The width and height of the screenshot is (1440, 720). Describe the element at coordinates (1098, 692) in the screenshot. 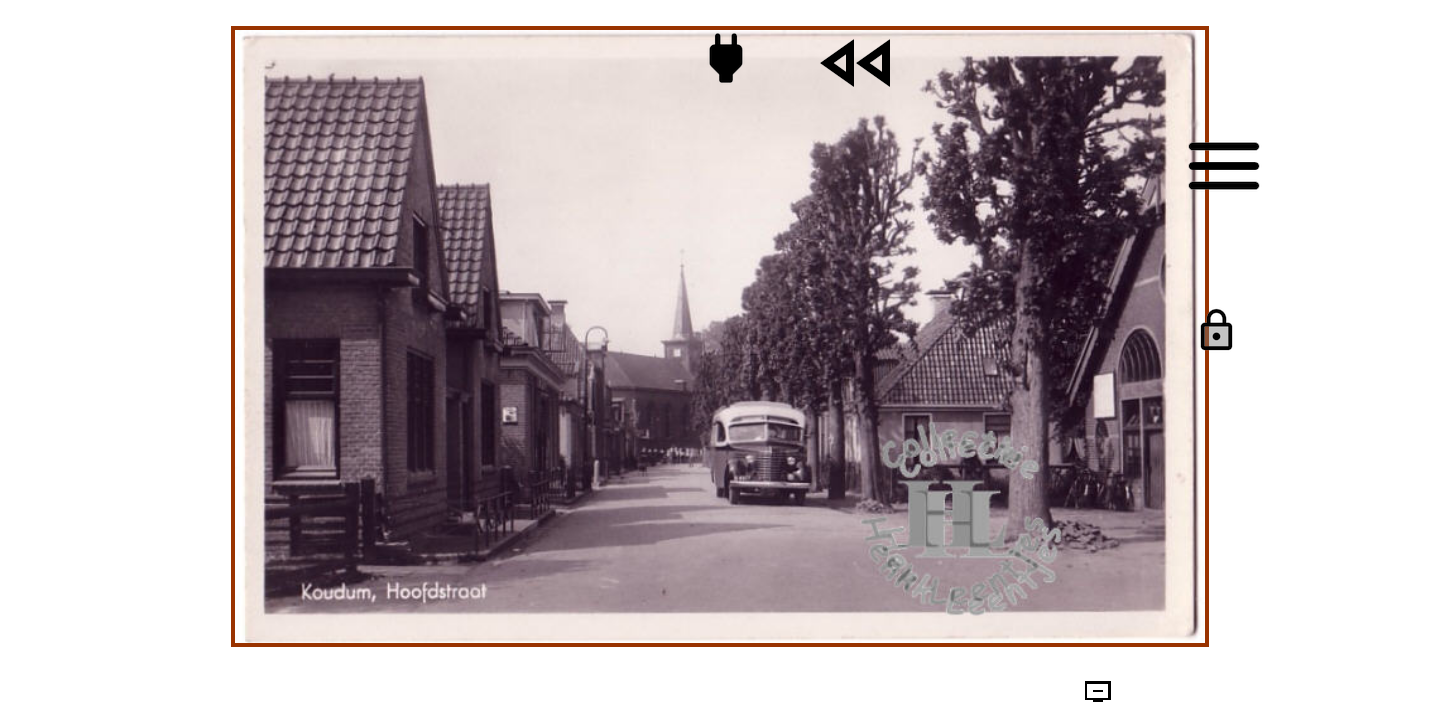

I see `remove item from media queue` at that location.